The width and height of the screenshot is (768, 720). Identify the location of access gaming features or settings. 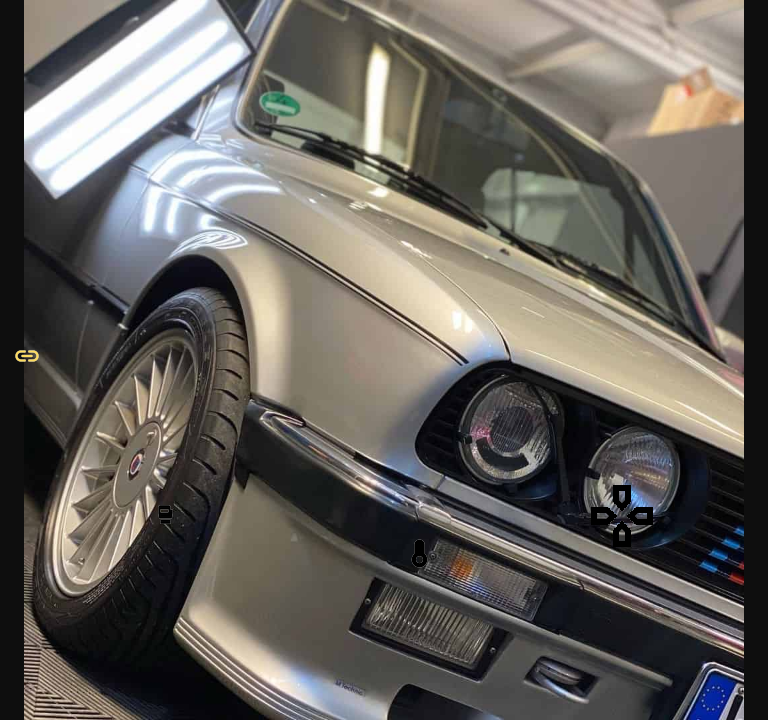
(622, 516).